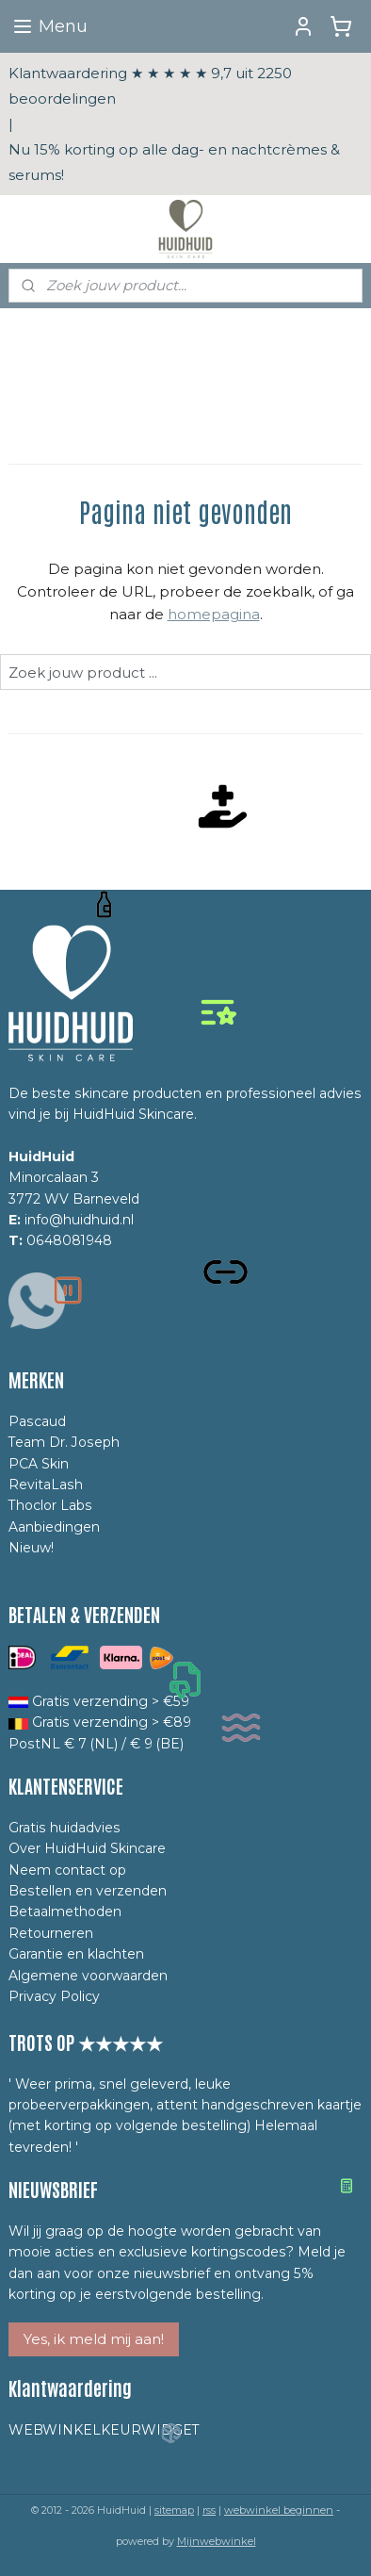 The height and width of the screenshot is (2576, 371). What do you see at coordinates (222, 806) in the screenshot?
I see `access medical or healthcare services` at bounding box center [222, 806].